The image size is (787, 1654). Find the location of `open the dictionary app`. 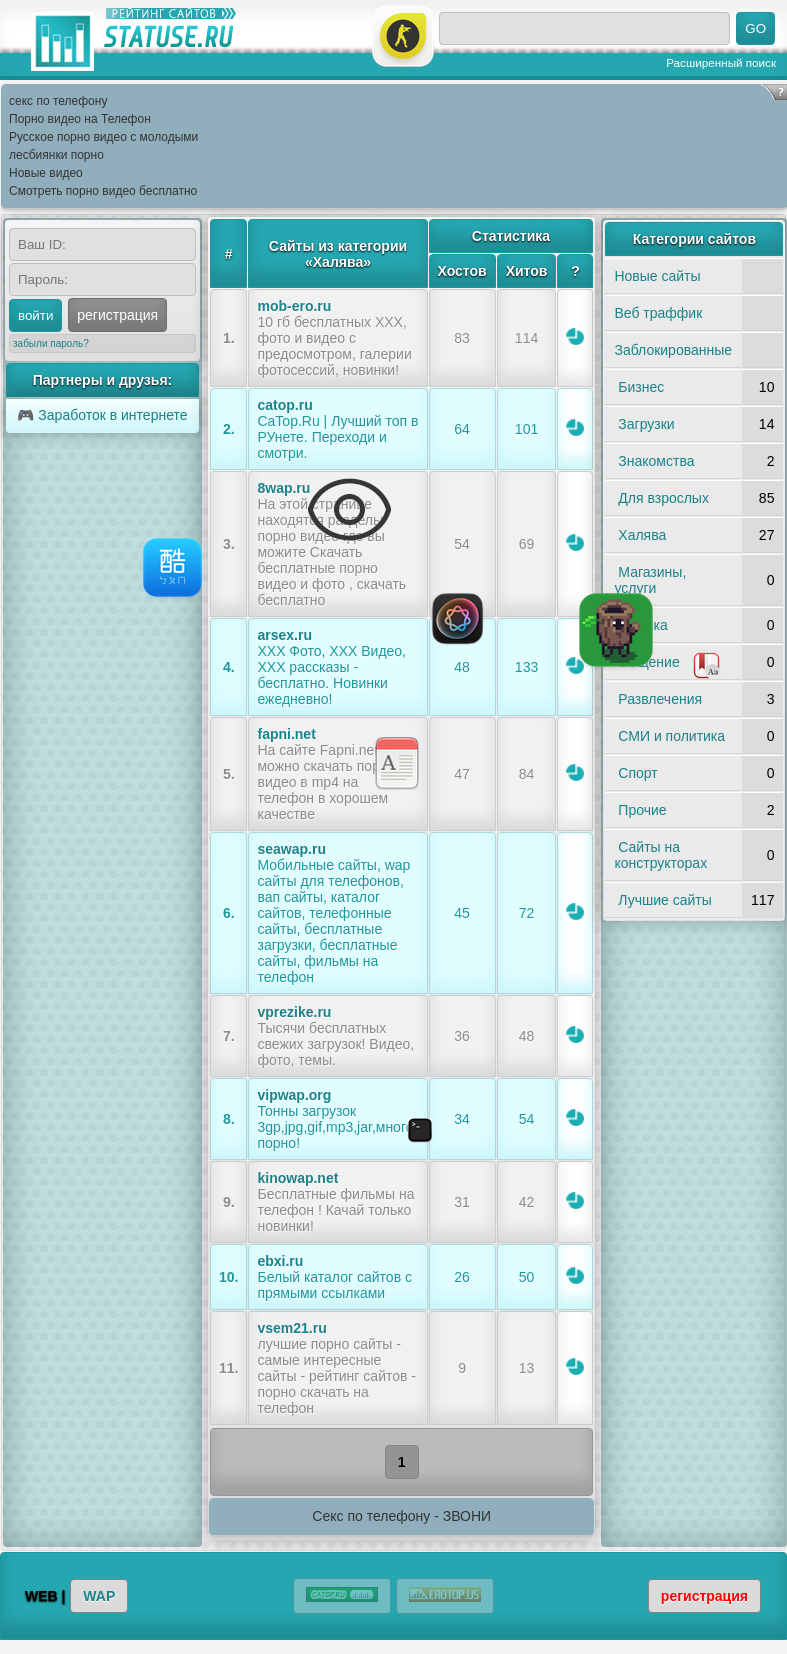

open the dictionary app is located at coordinates (706, 665).